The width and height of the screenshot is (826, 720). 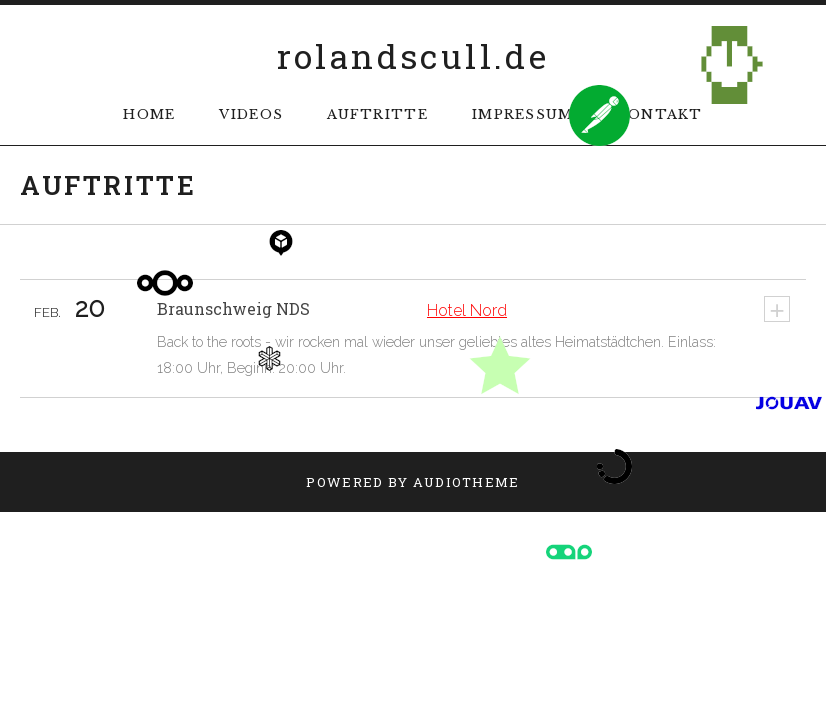 I want to click on open the AfterShip package tracking app, so click(x=281, y=243).